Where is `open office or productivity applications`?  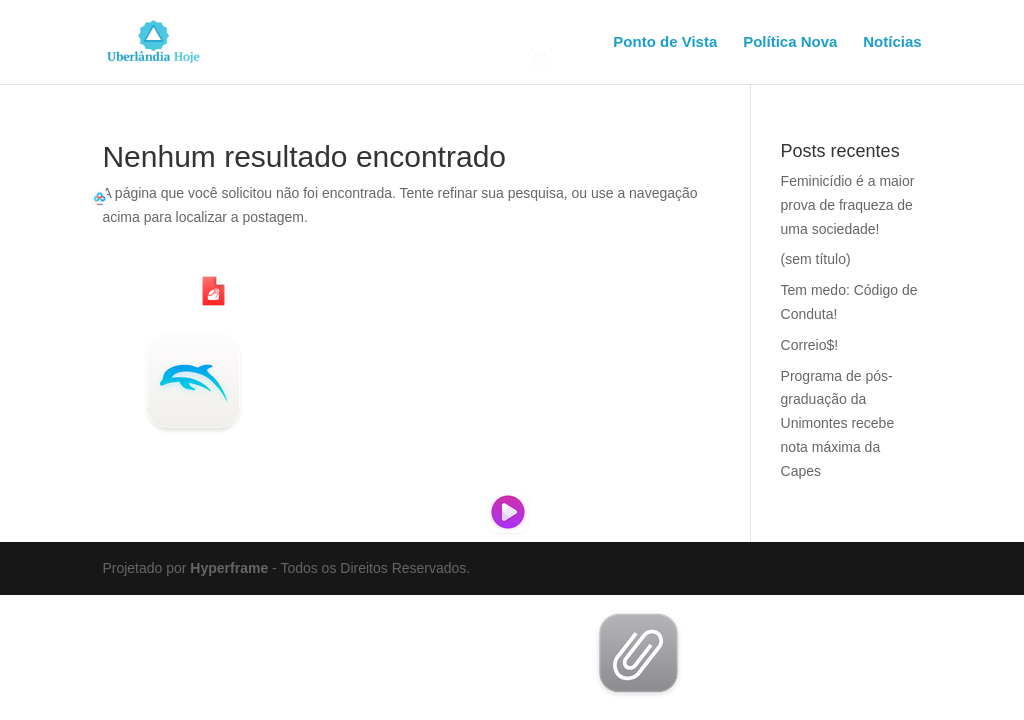
open office or productivity applications is located at coordinates (638, 654).